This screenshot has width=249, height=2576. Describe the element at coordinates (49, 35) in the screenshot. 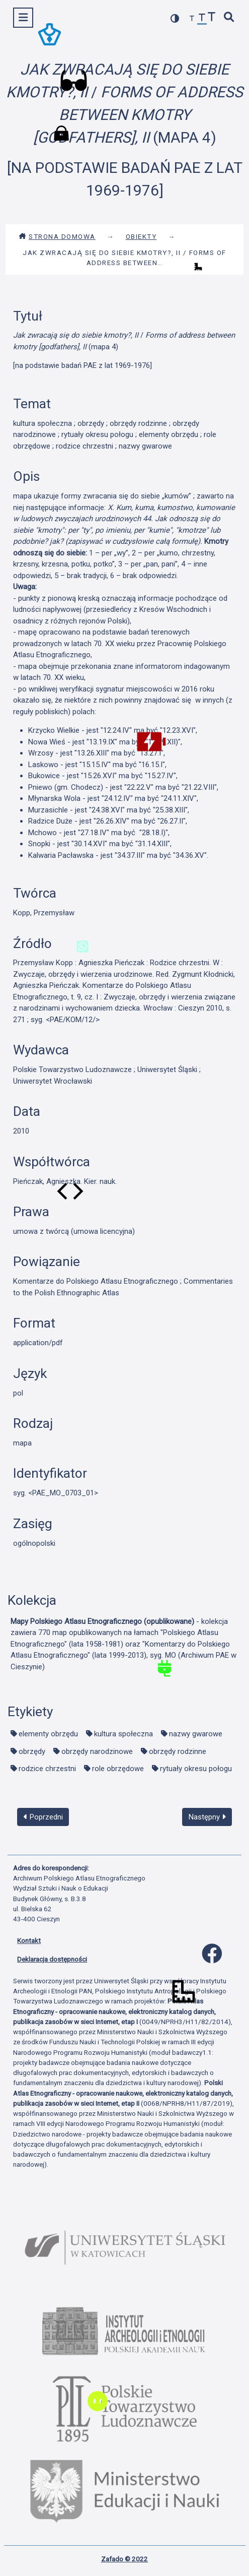

I see `browse jewelry or accessories` at that location.